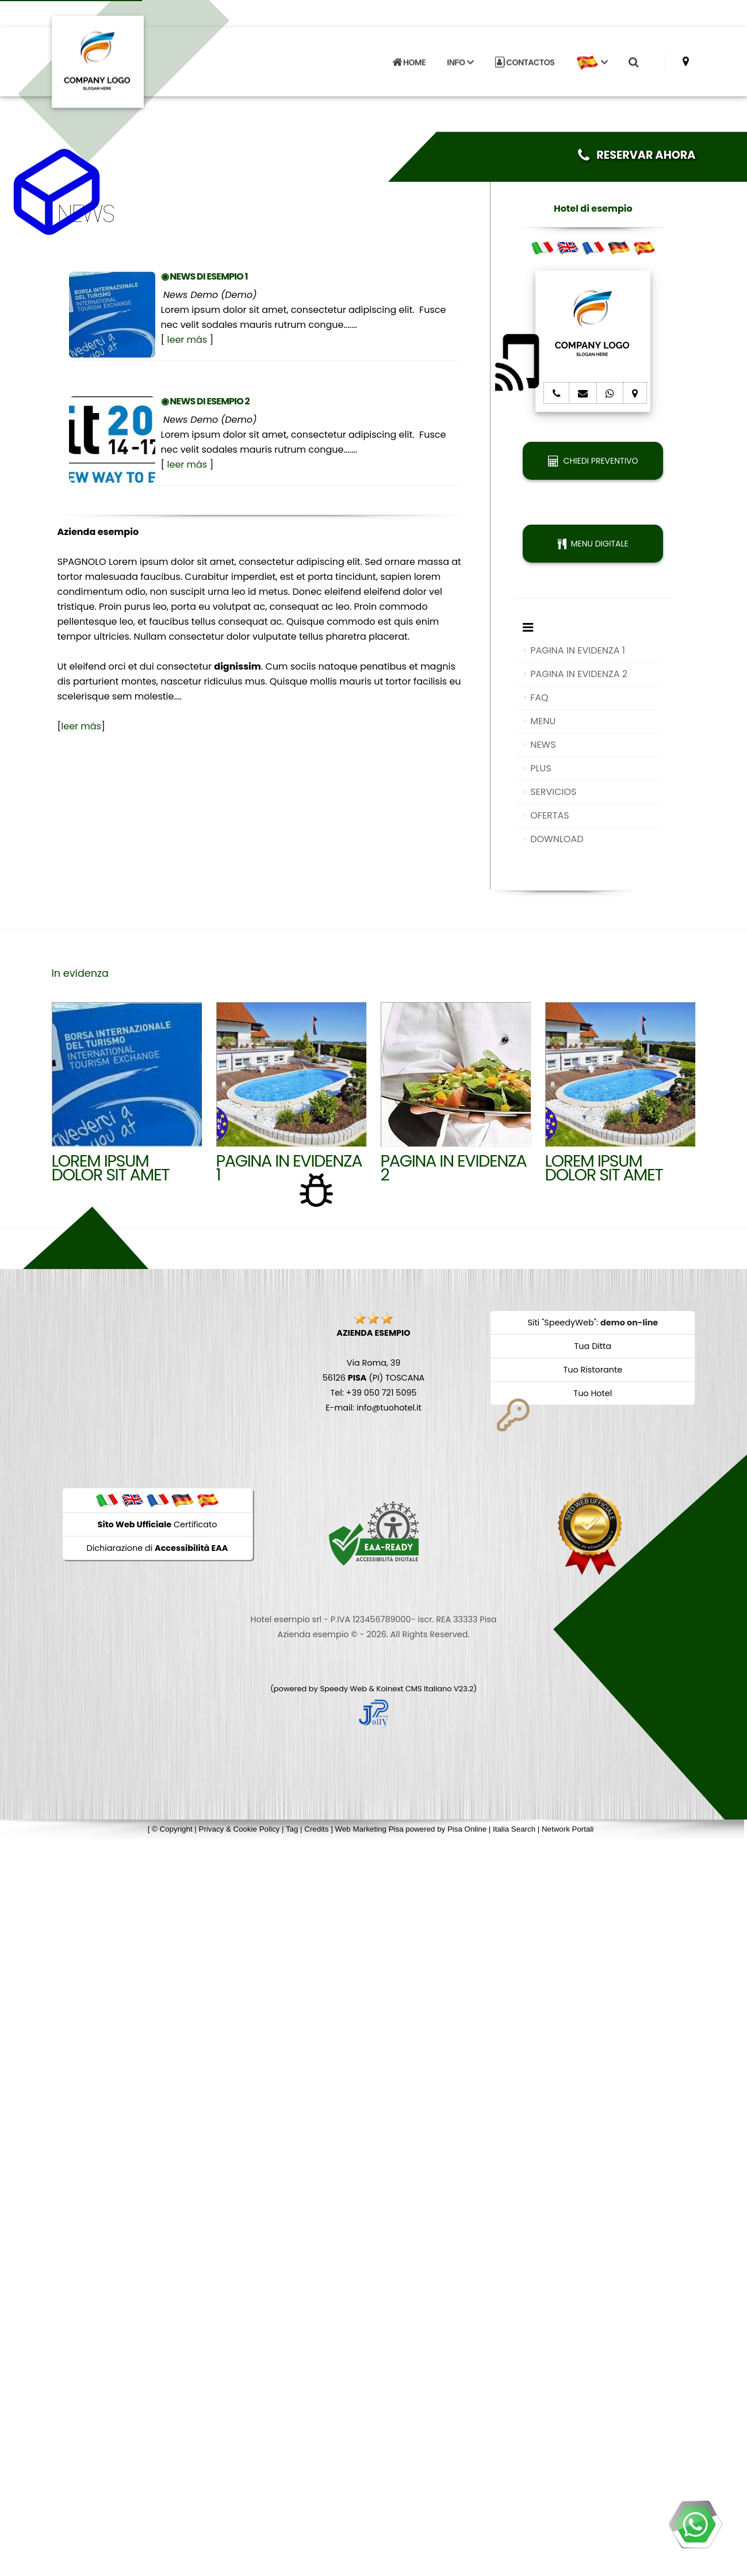 The image size is (747, 2576). I want to click on report a bug or issue, so click(316, 1190).